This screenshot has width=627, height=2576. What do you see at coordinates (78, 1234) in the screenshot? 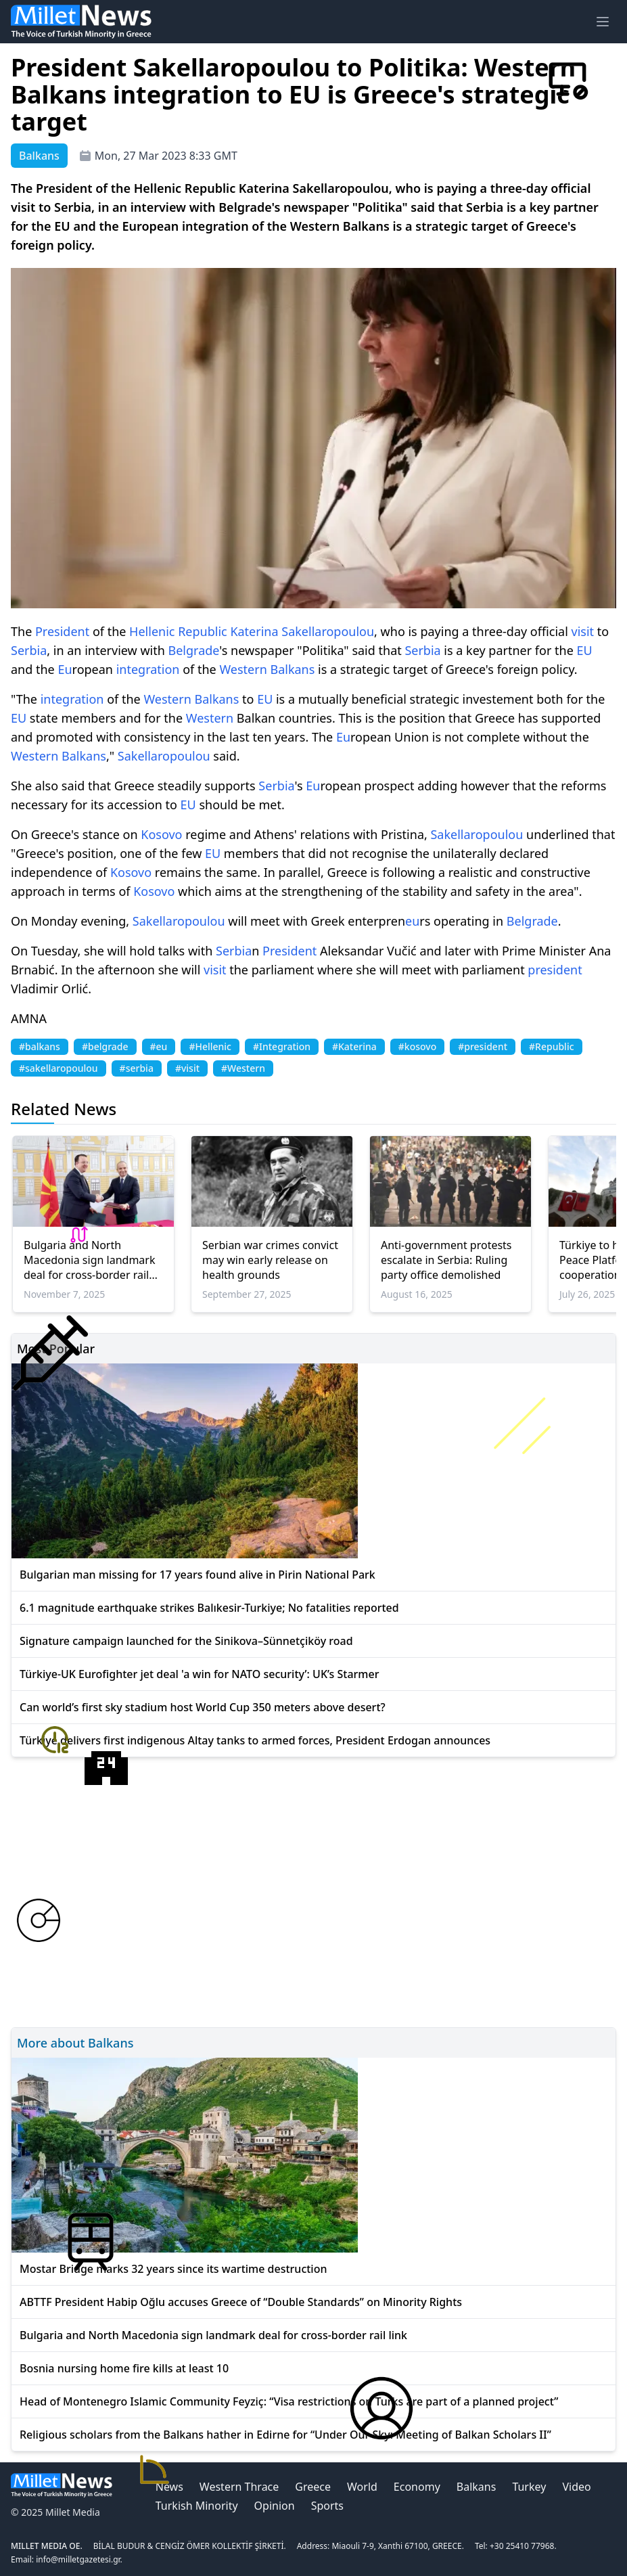
I see `s-turn or winding road ahead` at bounding box center [78, 1234].